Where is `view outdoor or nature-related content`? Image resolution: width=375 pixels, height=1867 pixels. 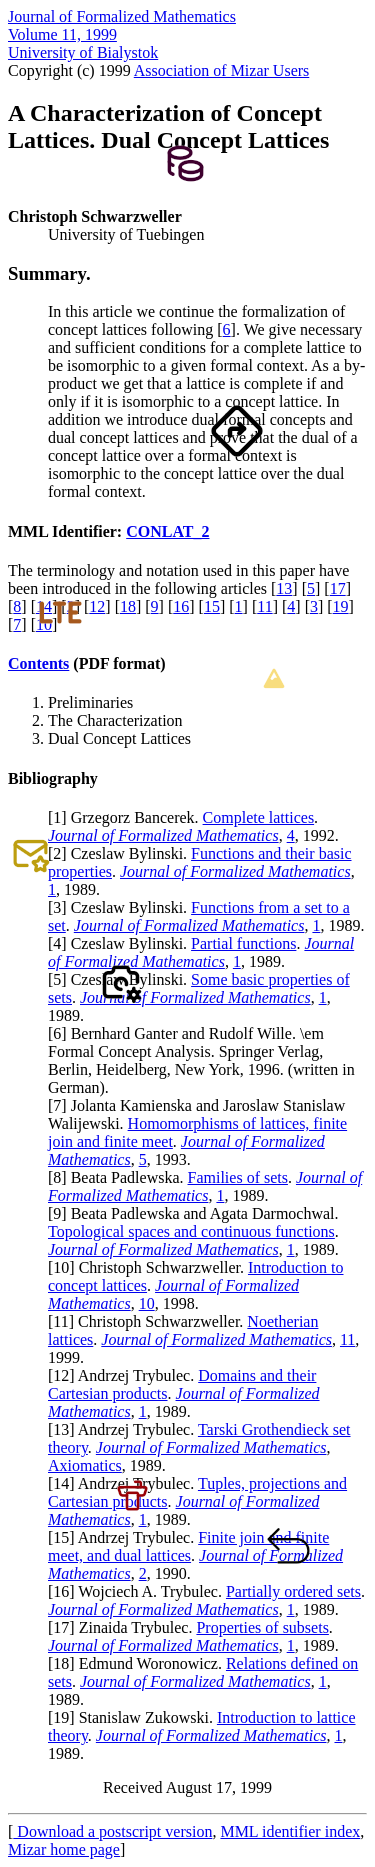 view outdoor or nature-related content is located at coordinates (274, 679).